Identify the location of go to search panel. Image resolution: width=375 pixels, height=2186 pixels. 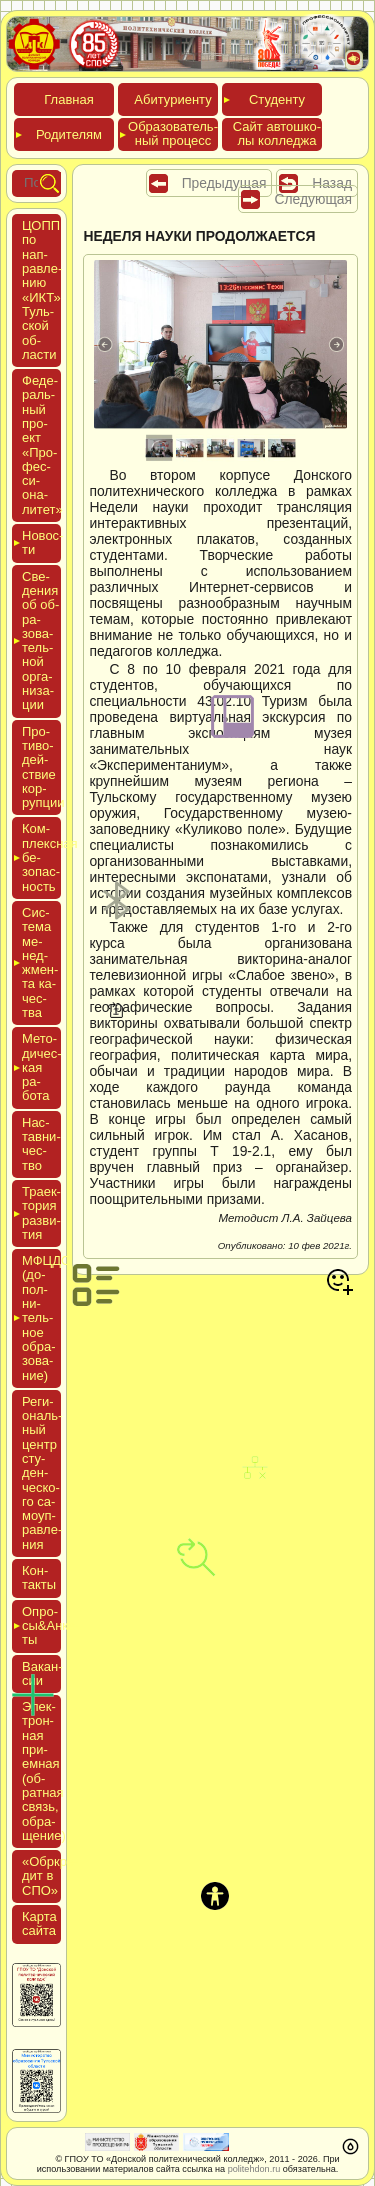
(197, 1558).